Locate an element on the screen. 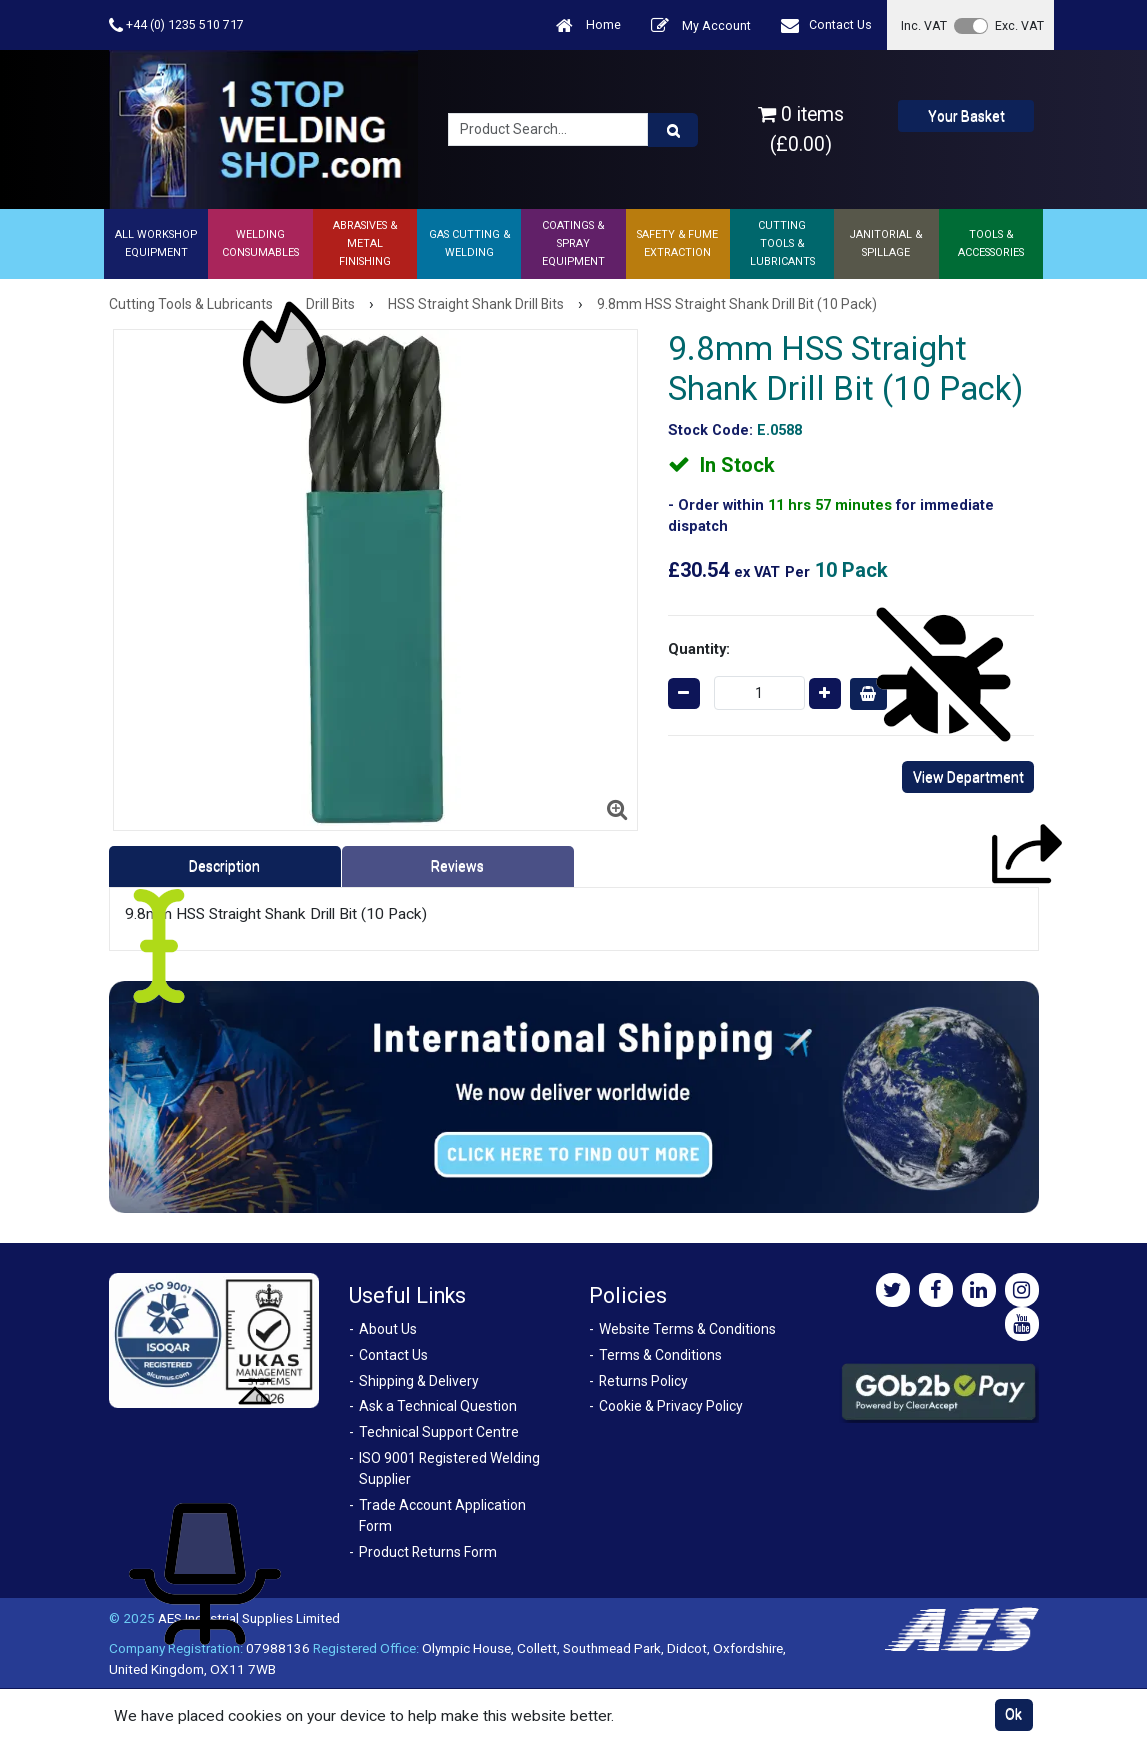 The image size is (1147, 1743). text input field is active is located at coordinates (159, 946).